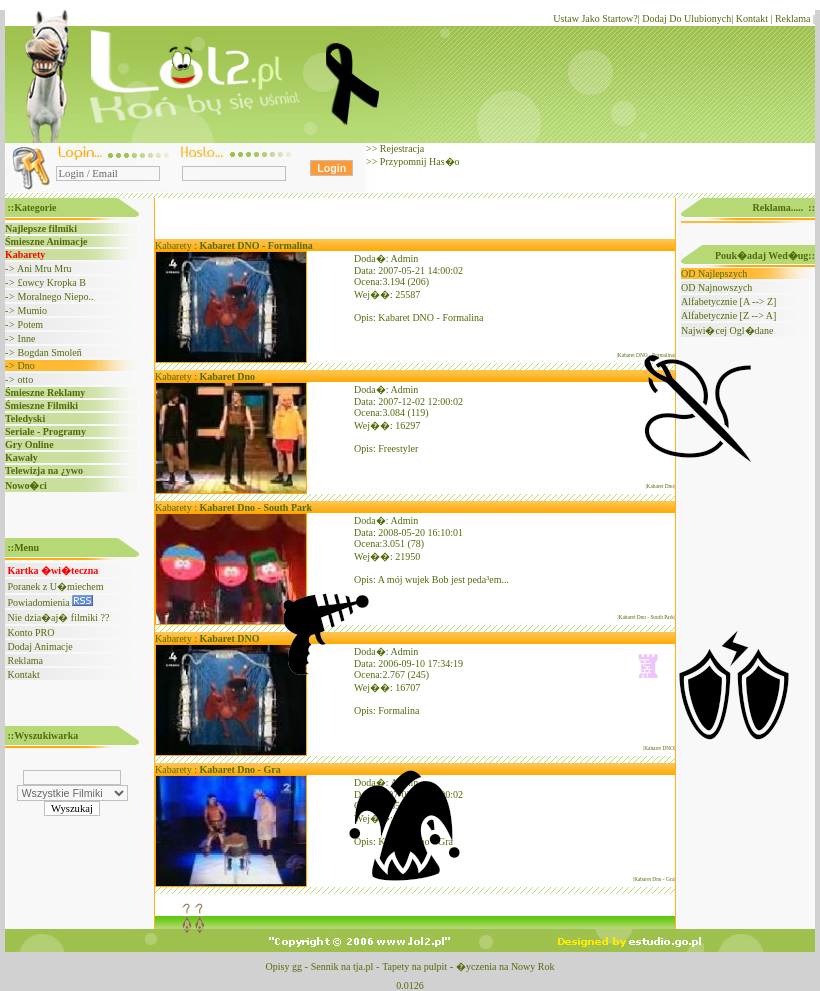 Image resolution: width=820 pixels, height=991 pixels. What do you see at coordinates (734, 685) in the screenshot?
I see `indicates a conflict or clash between protected elements` at bounding box center [734, 685].